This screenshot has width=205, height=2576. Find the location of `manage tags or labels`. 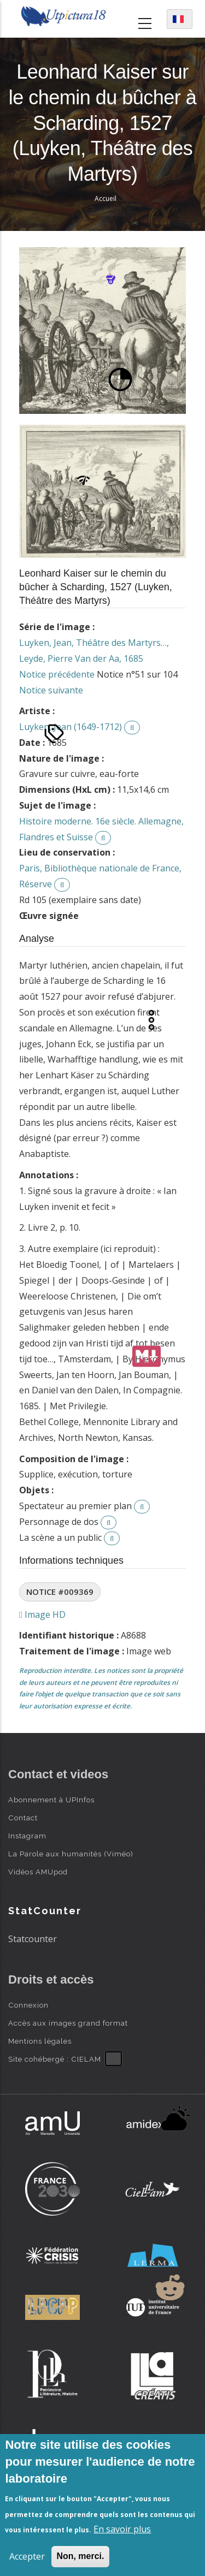

manage tags or labels is located at coordinates (54, 734).